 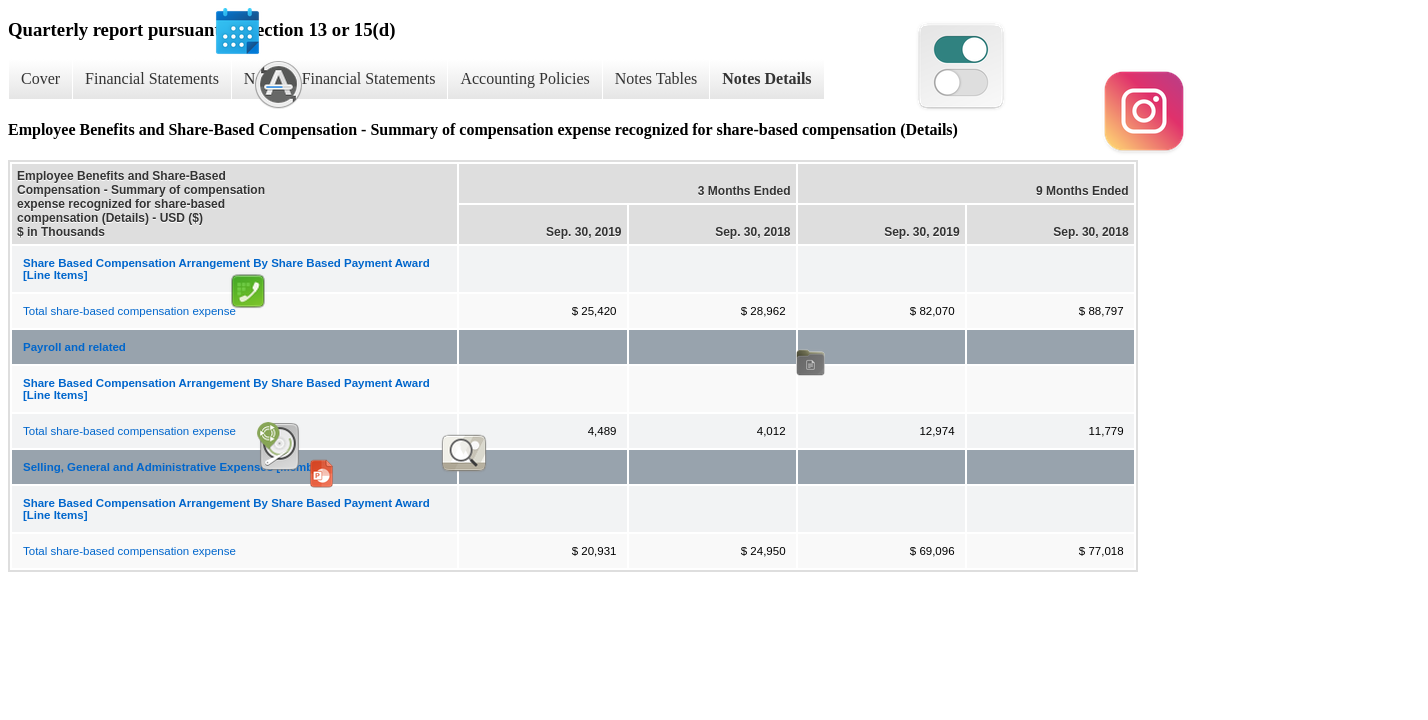 I want to click on open eye of mate image viewer application, so click(x=464, y=453).